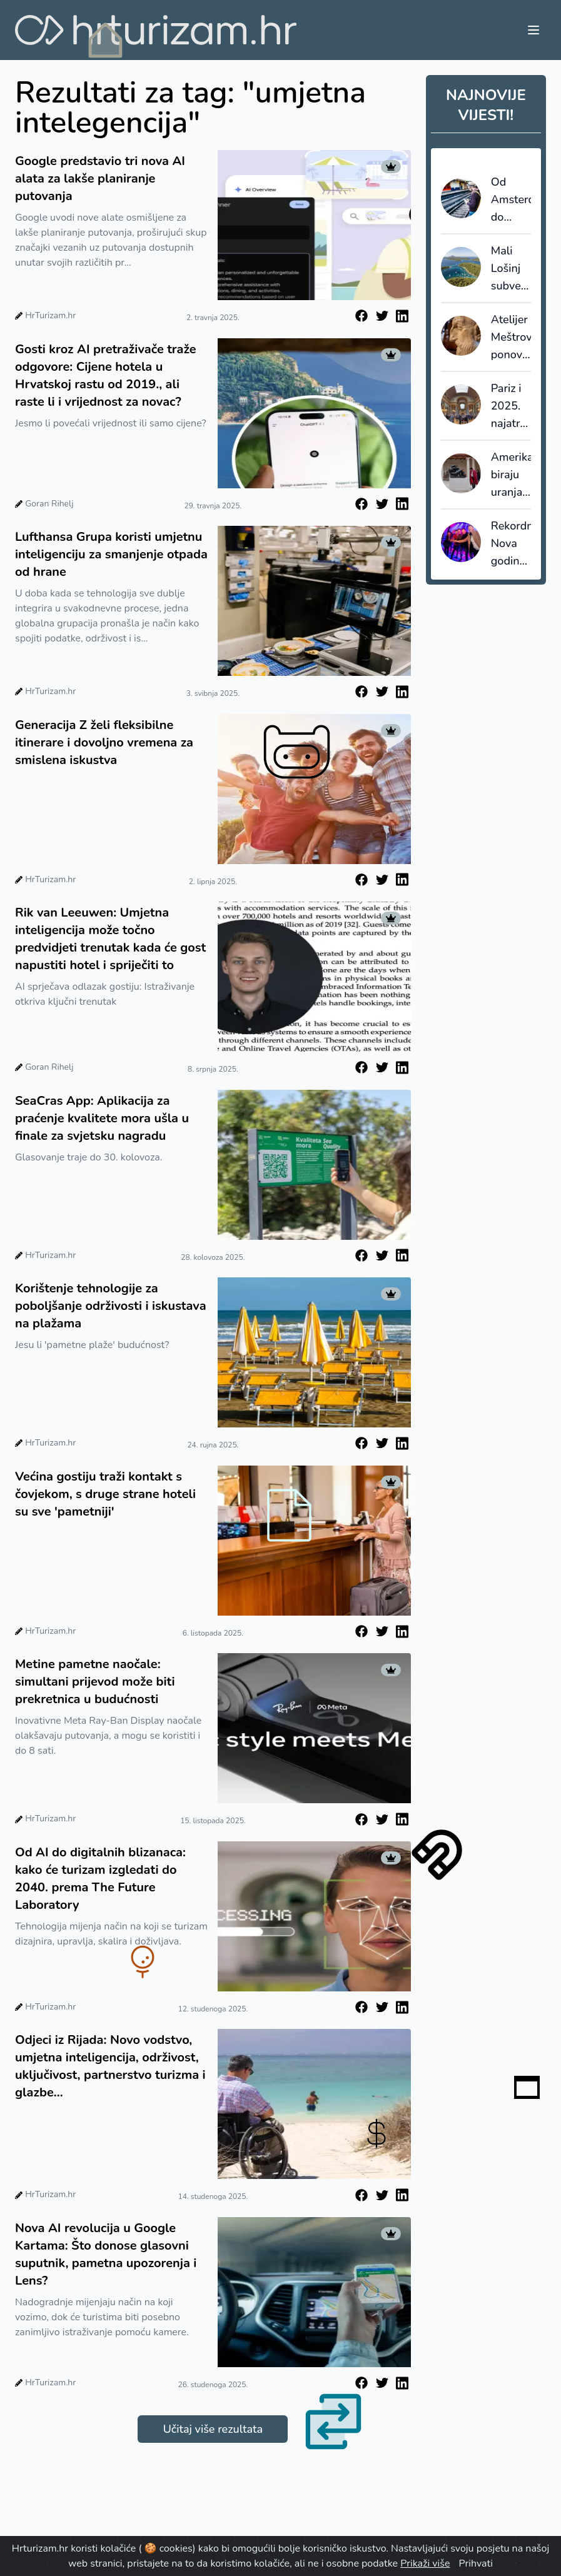  Describe the element at coordinates (377, 2133) in the screenshot. I see `view account balance or financial information` at that location.